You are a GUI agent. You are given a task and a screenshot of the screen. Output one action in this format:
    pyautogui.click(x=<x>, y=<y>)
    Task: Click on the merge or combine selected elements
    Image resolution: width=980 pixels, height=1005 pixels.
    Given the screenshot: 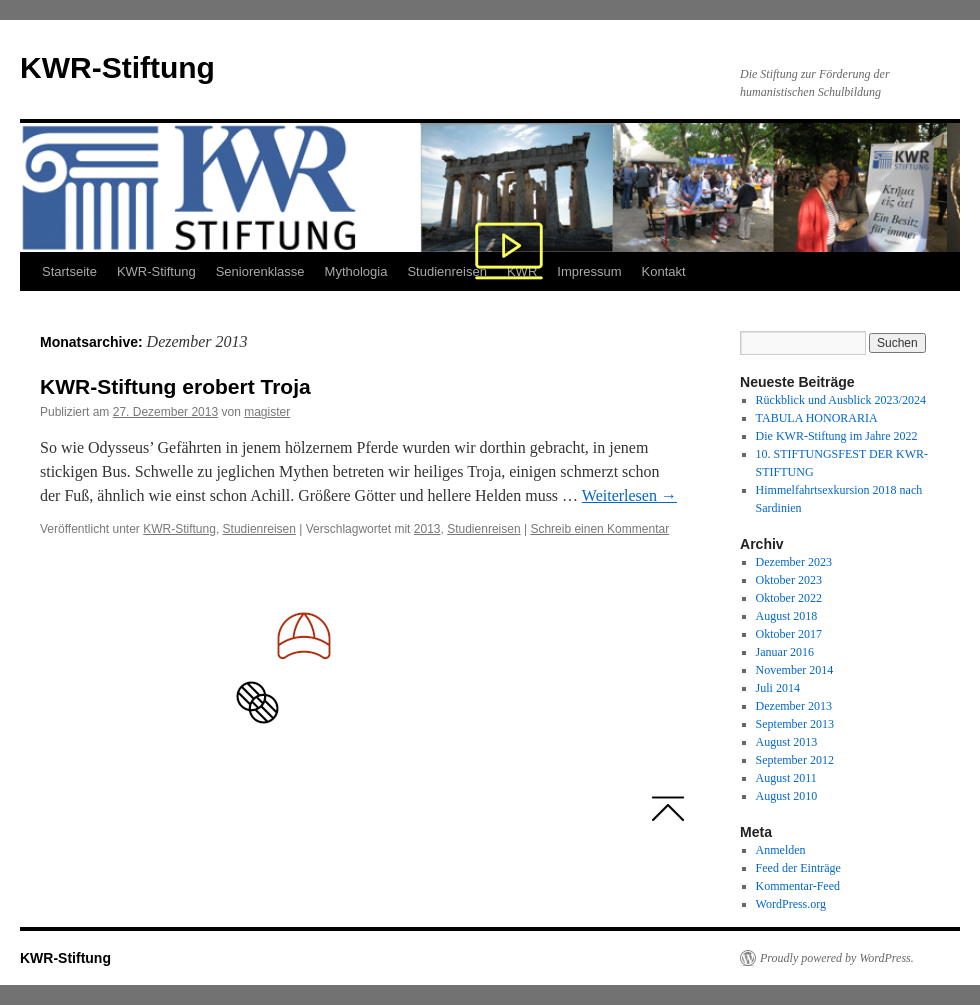 What is the action you would take?
    pyautogui.click(x=257, y=702)
    